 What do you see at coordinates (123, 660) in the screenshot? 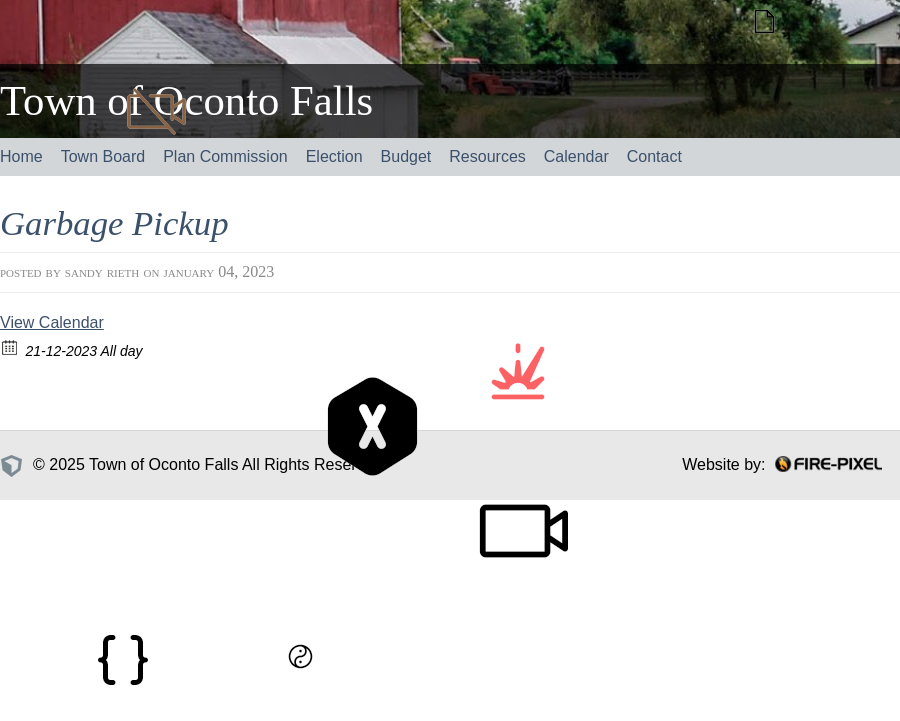
I see `view or edit JSON data` at bounding box center [123, 660].